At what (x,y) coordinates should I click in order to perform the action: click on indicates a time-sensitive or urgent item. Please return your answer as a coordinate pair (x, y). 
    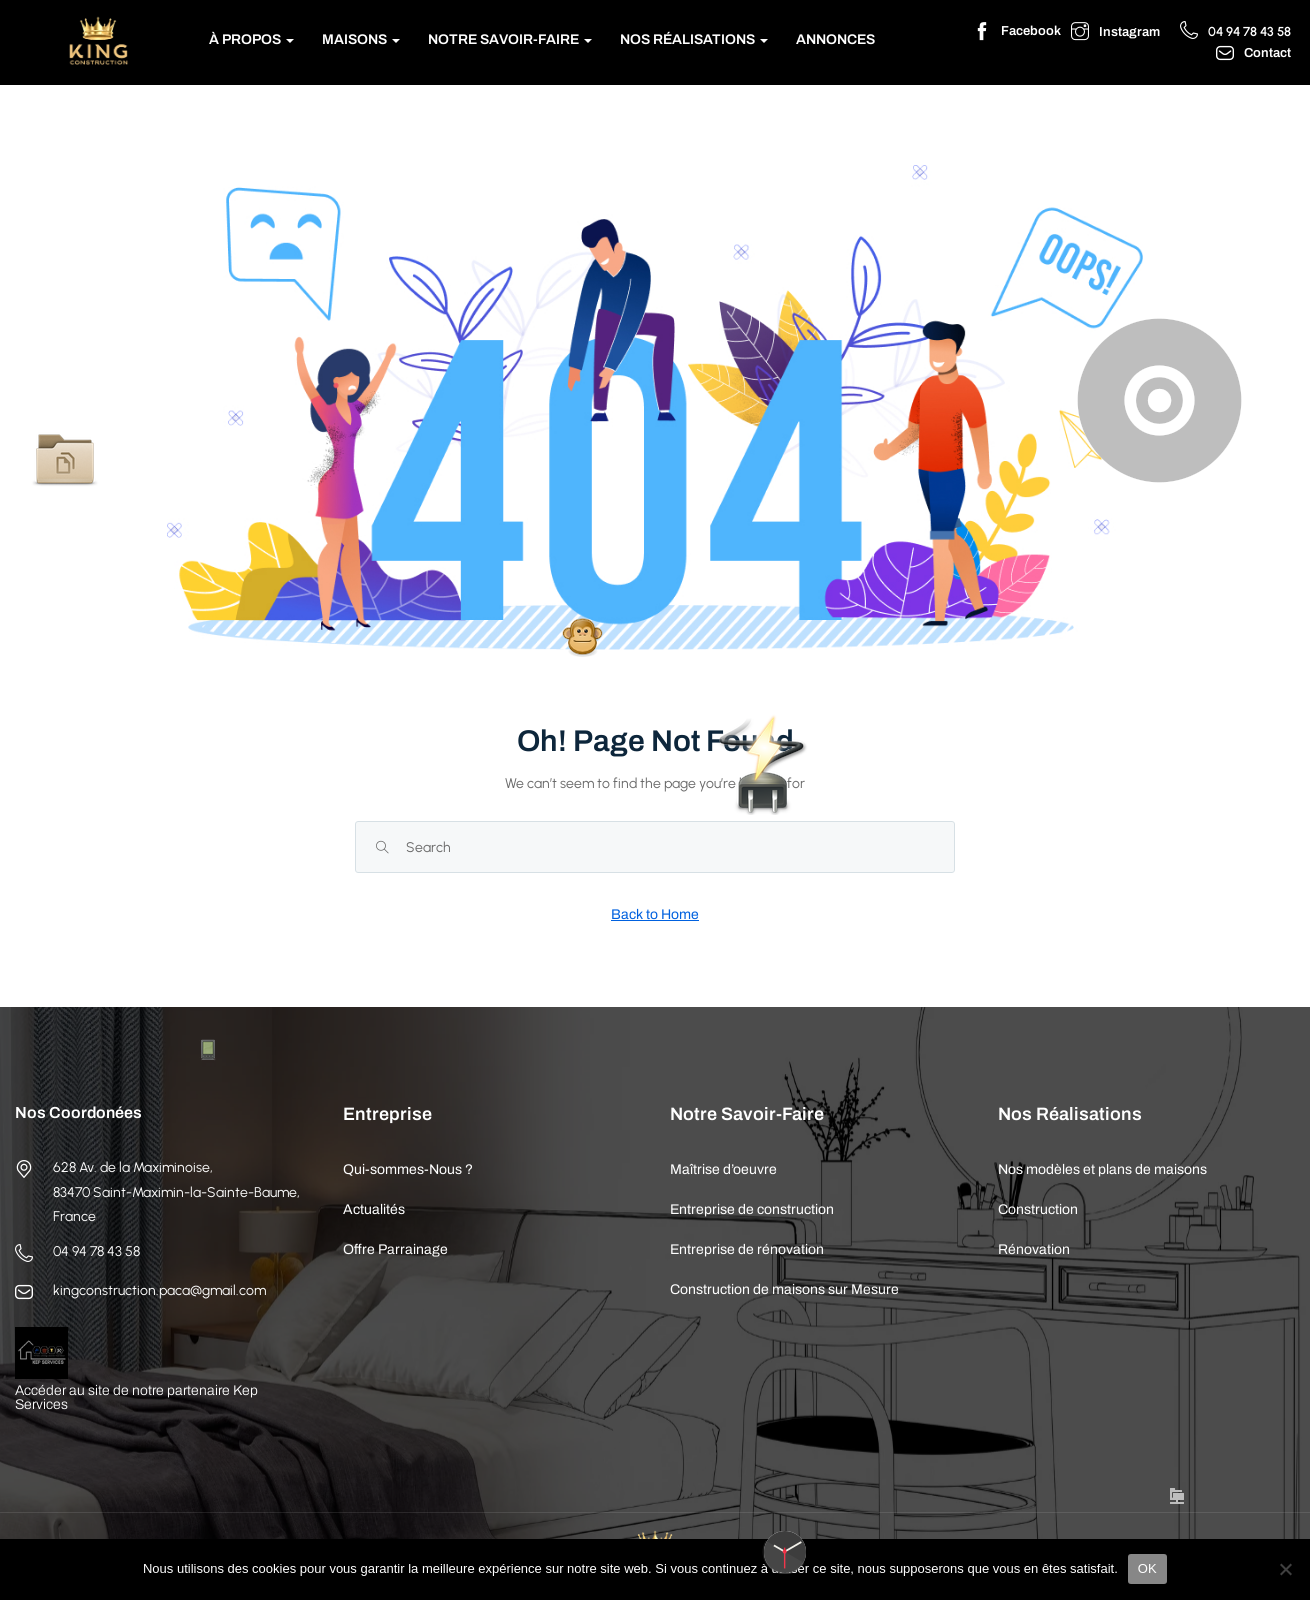
    Looking at the image, I should click on (785, 1552).